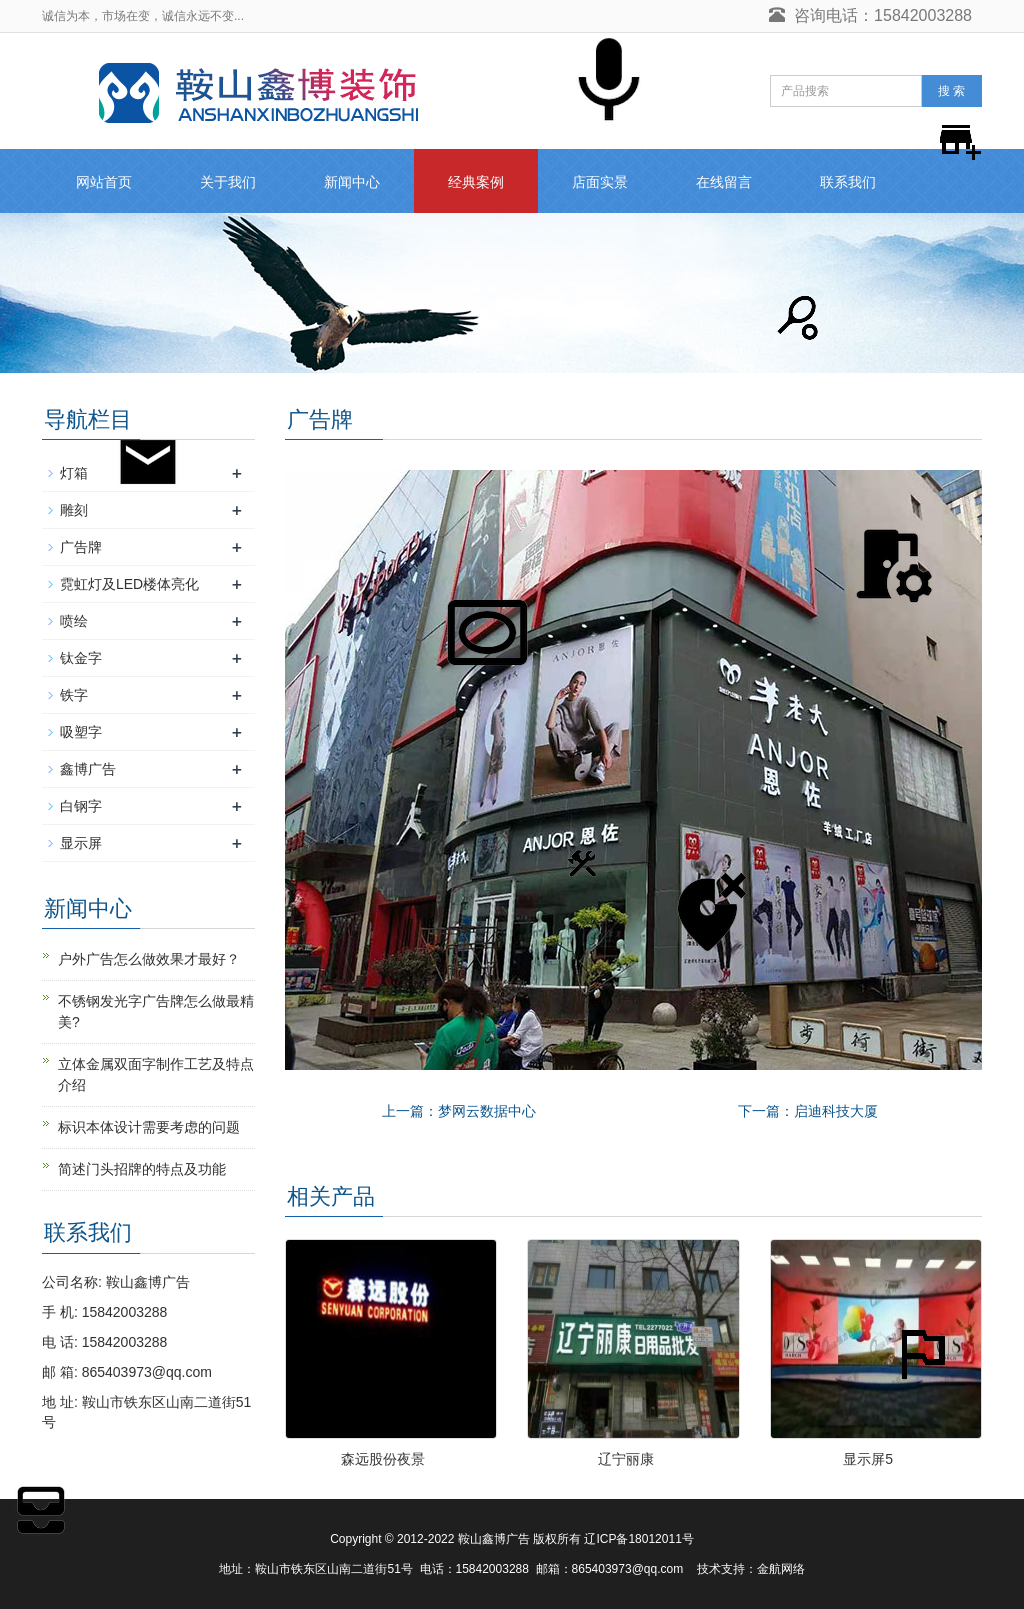 The width and height of the screenshot is (1024, 1609). I want to click on tap to use voice input, so click(609, 77).